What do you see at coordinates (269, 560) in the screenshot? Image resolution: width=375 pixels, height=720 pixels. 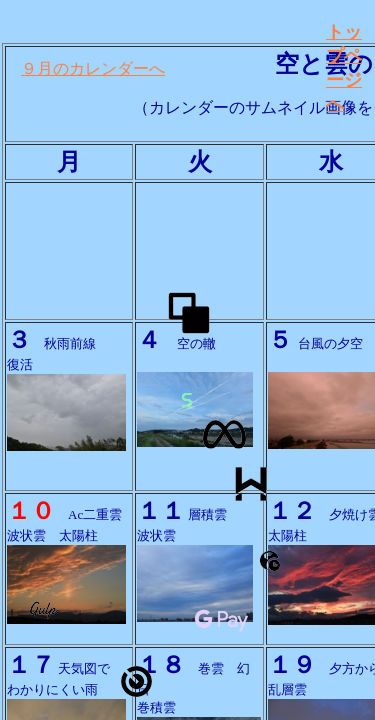 I see `view or set time zone settings` at bounding box center [269, 560].